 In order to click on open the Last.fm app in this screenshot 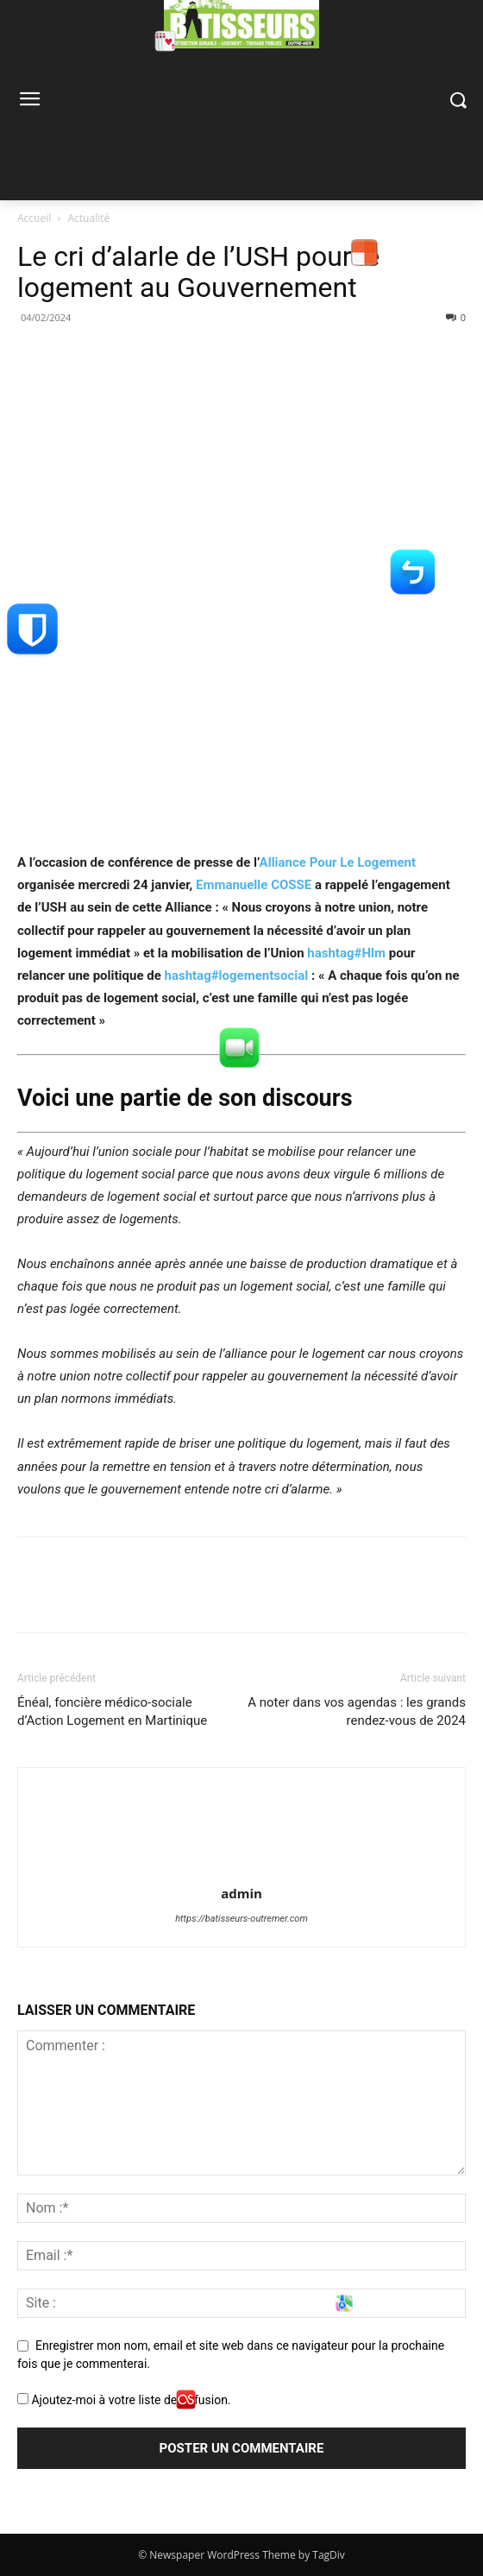, I will do `click(185, 2399)`.